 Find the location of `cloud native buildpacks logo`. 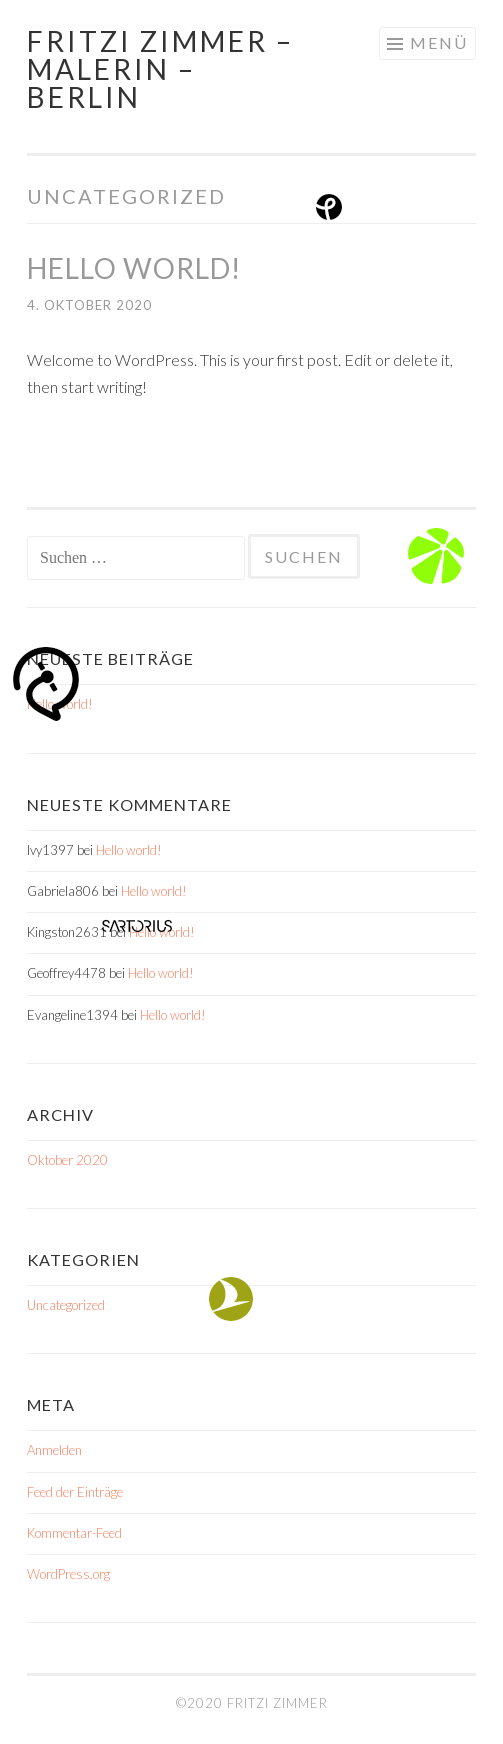

cloud native buildpacks logo is located at coordinates (436, 556).